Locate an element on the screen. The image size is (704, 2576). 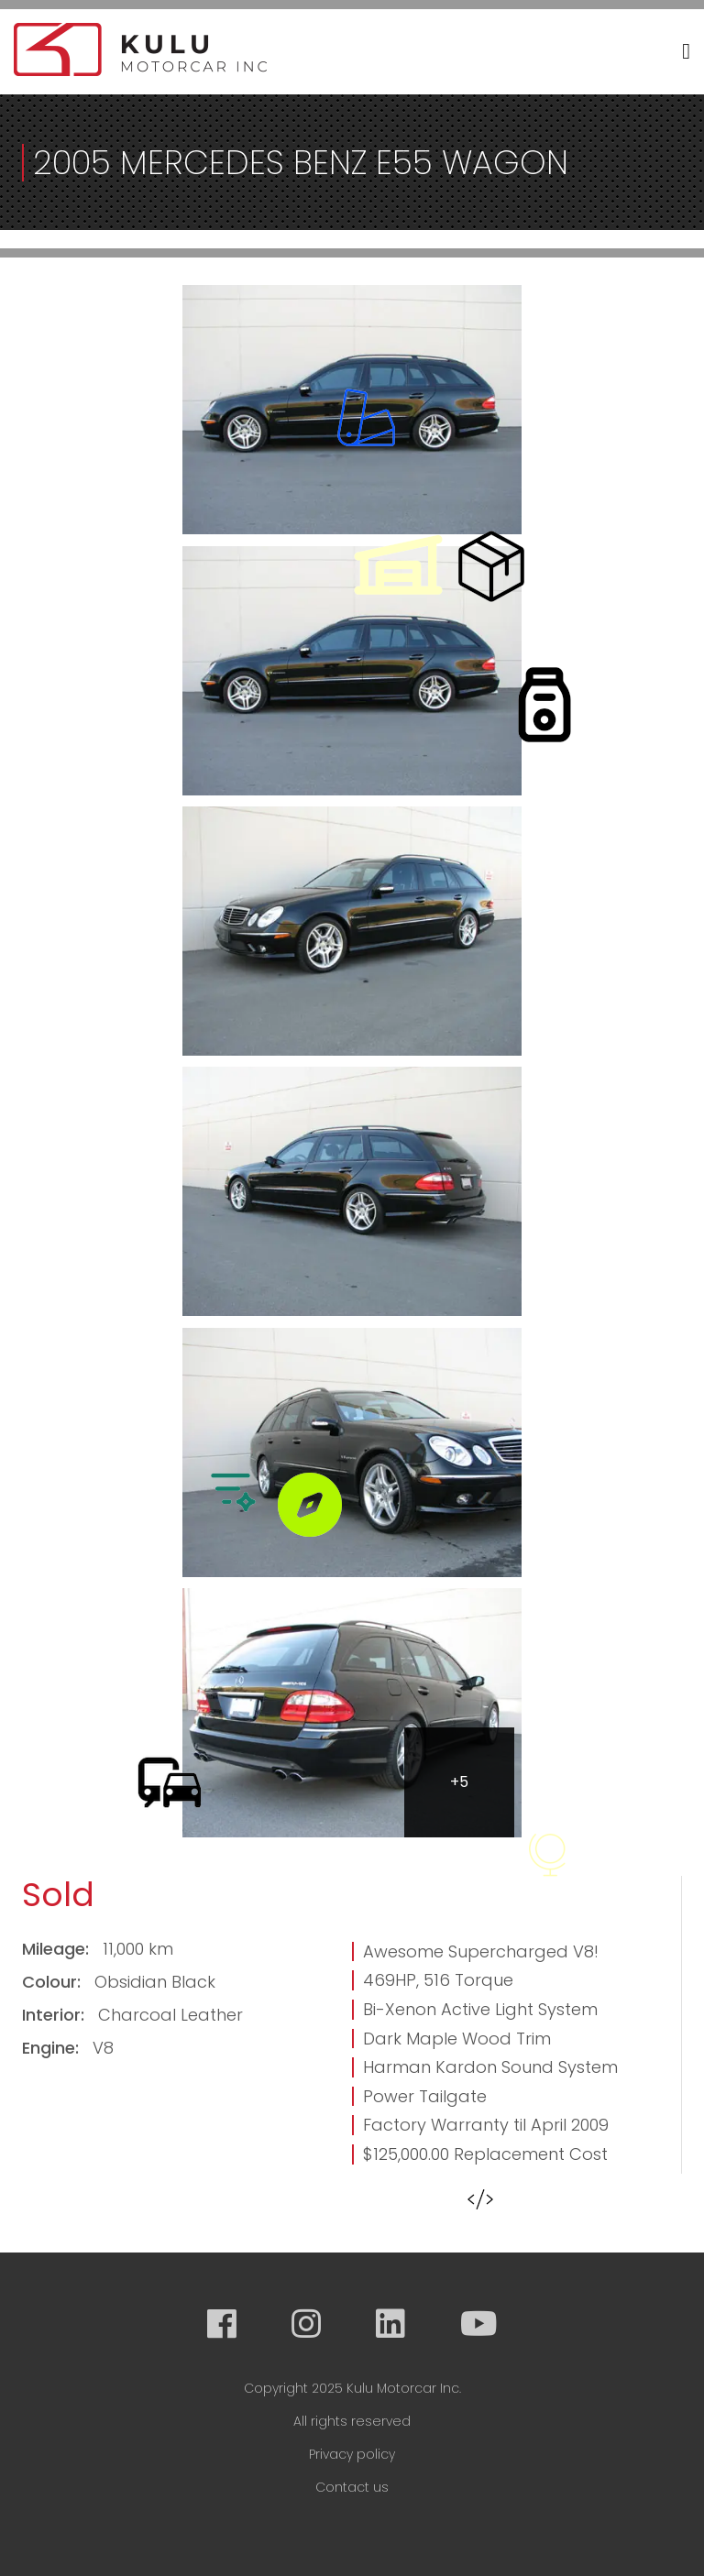
view commute options and routes is located at coordinates (170, 1782).